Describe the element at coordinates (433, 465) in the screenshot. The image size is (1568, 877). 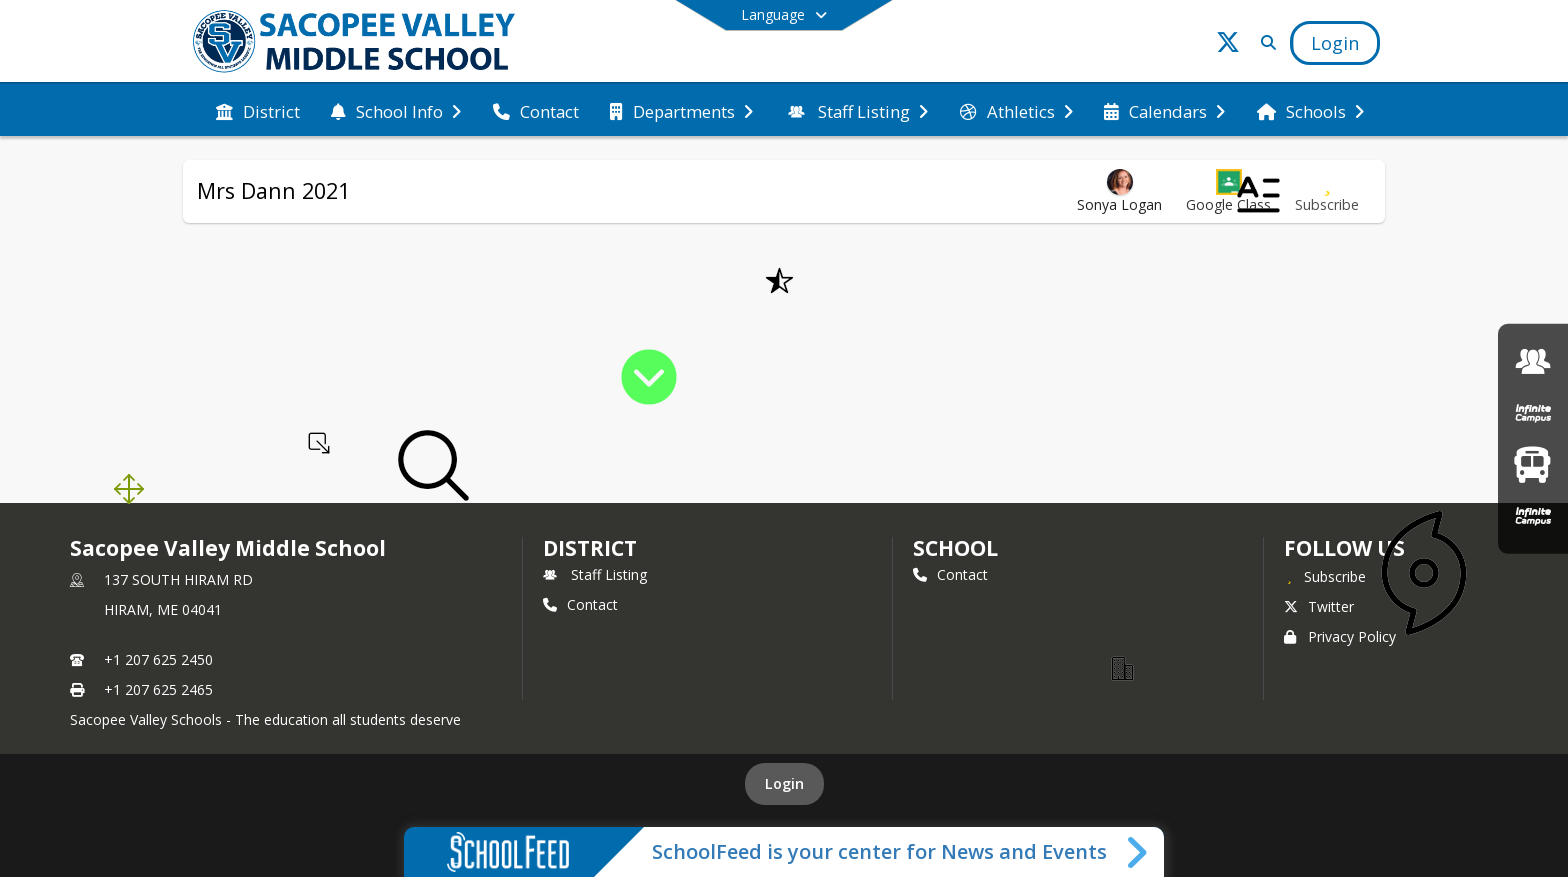
I see `search for content or items` at that location.